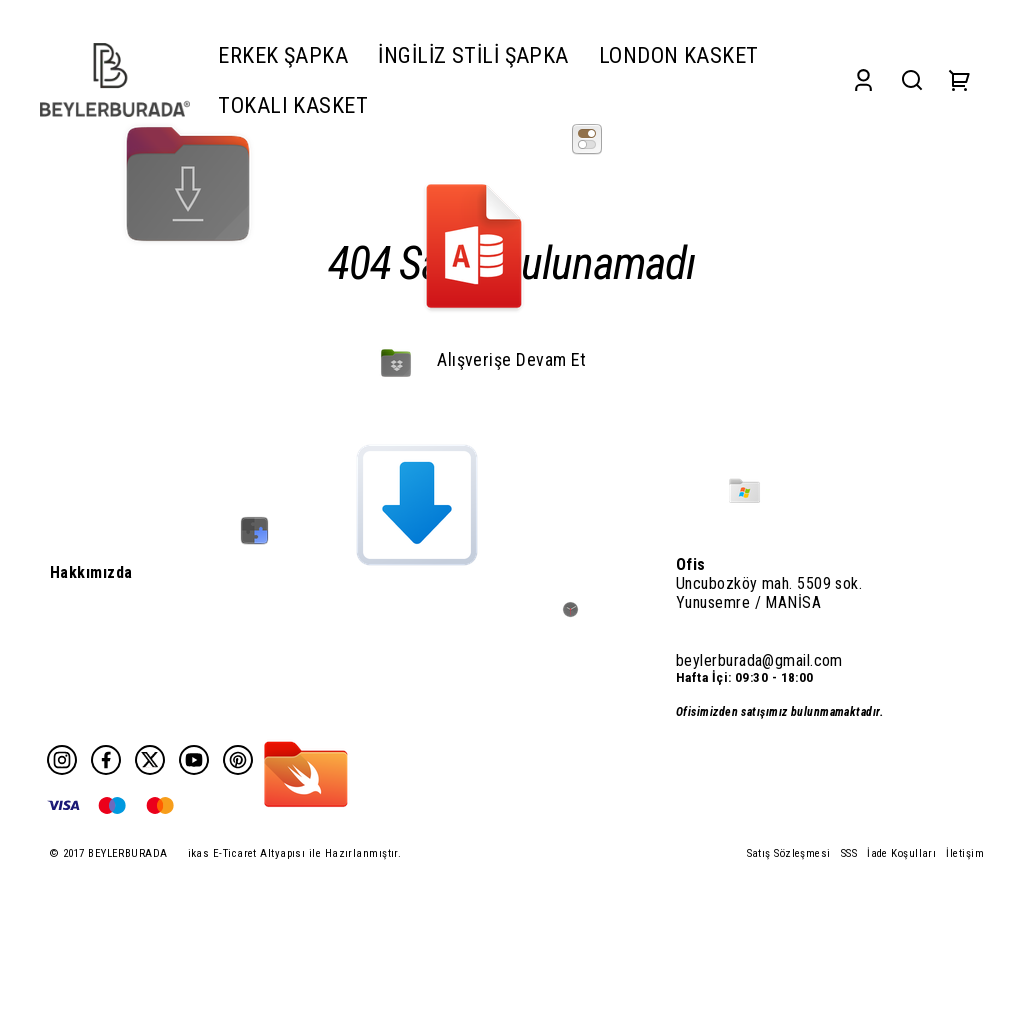 The width and height of the screenshot is (1024, 1010). I want to click on a microsoft access database file, so click(474, 246).